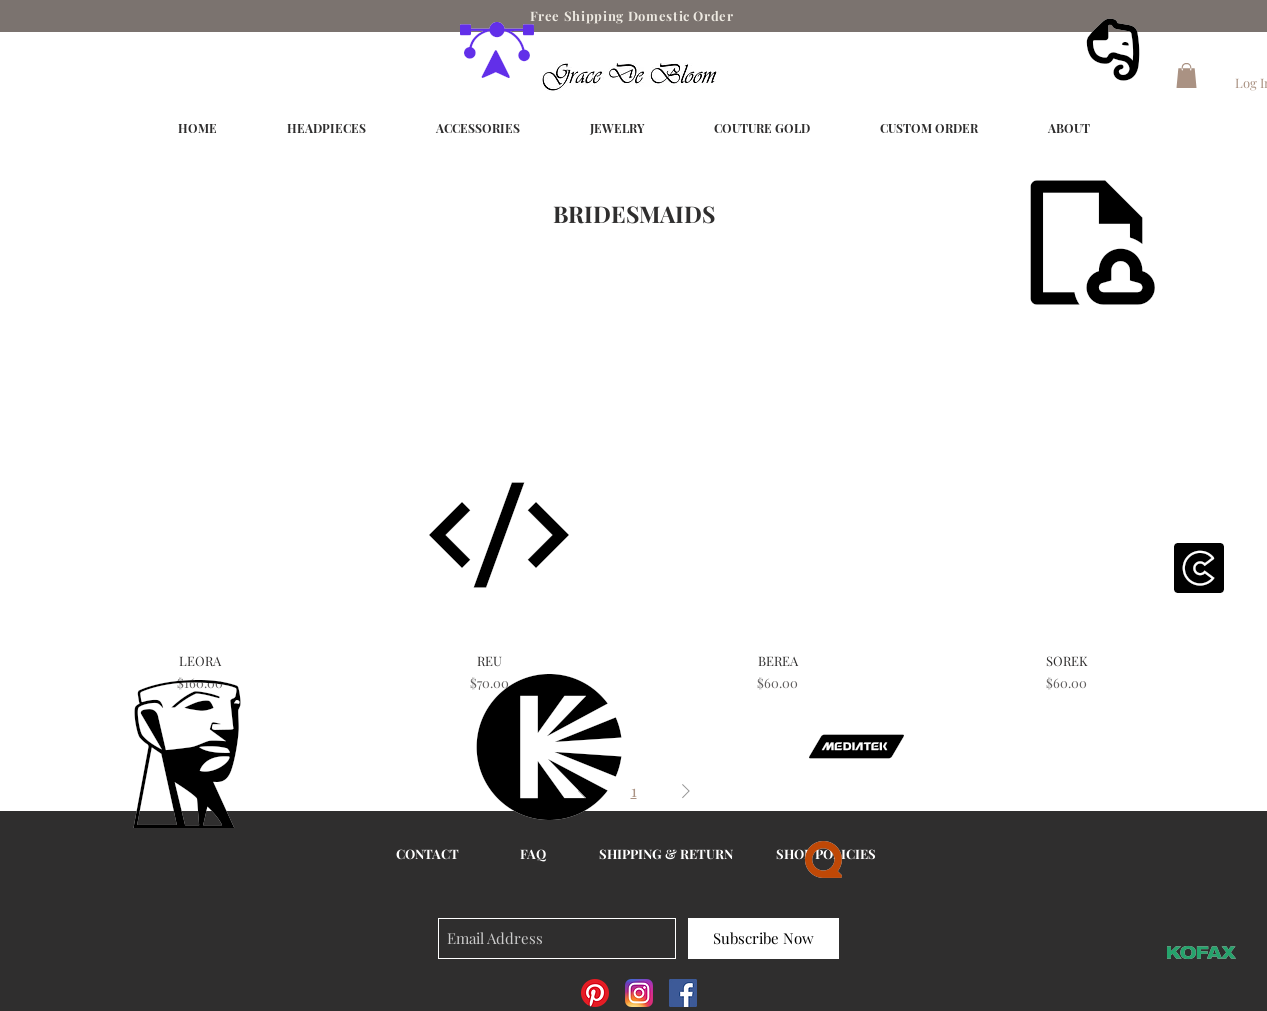  What do you see at coordinates (1199, 568) in the screenshot?
I see `cheerio library logo` at bounding box center [1199, 568].